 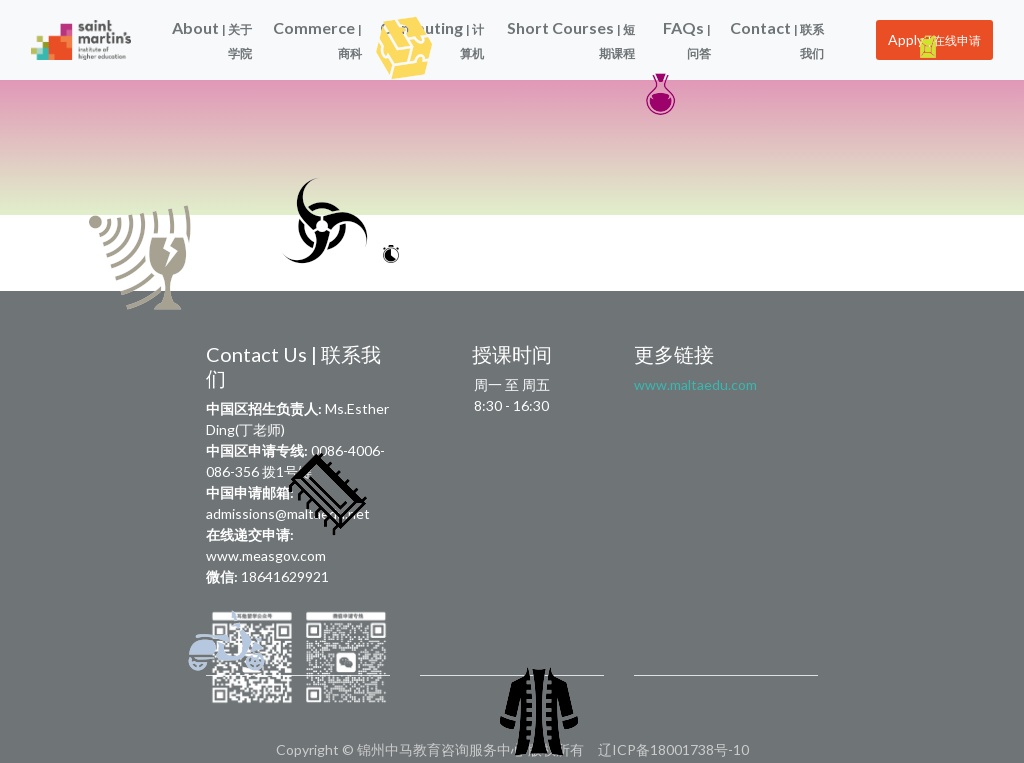 What do you see at coordinates (928, 46) in the screenshot?
I see `fuel or gas container item in game inventory` at bounding box center [928, 46].